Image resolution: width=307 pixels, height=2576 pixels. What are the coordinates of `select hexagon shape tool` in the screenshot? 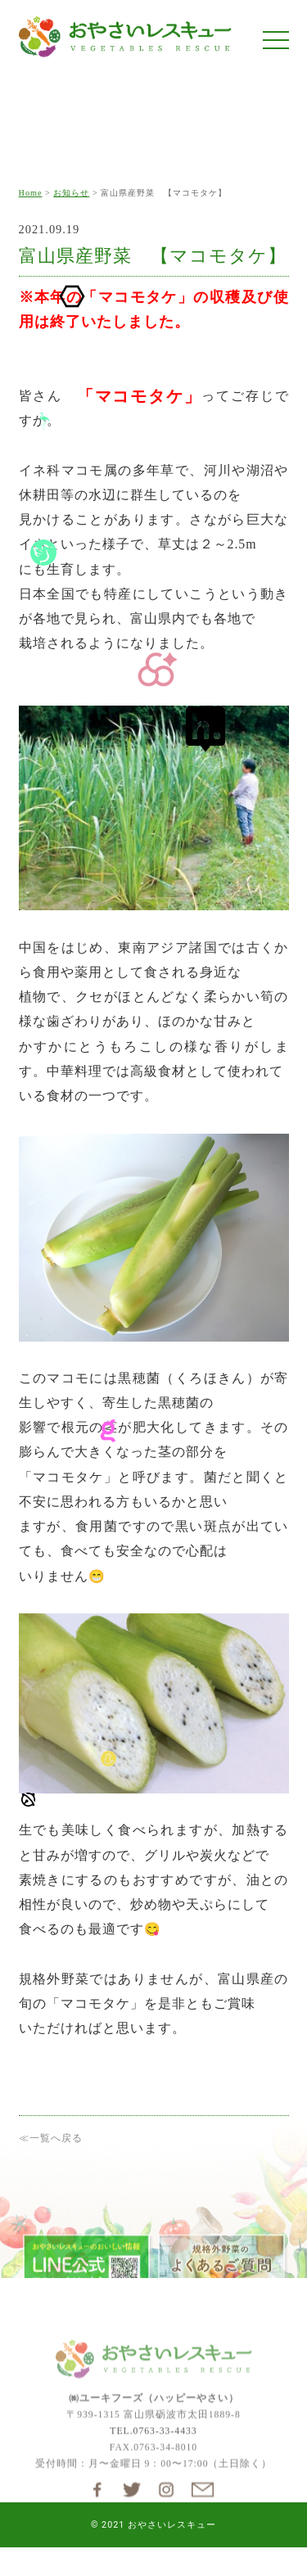 It's located at (72, 296).